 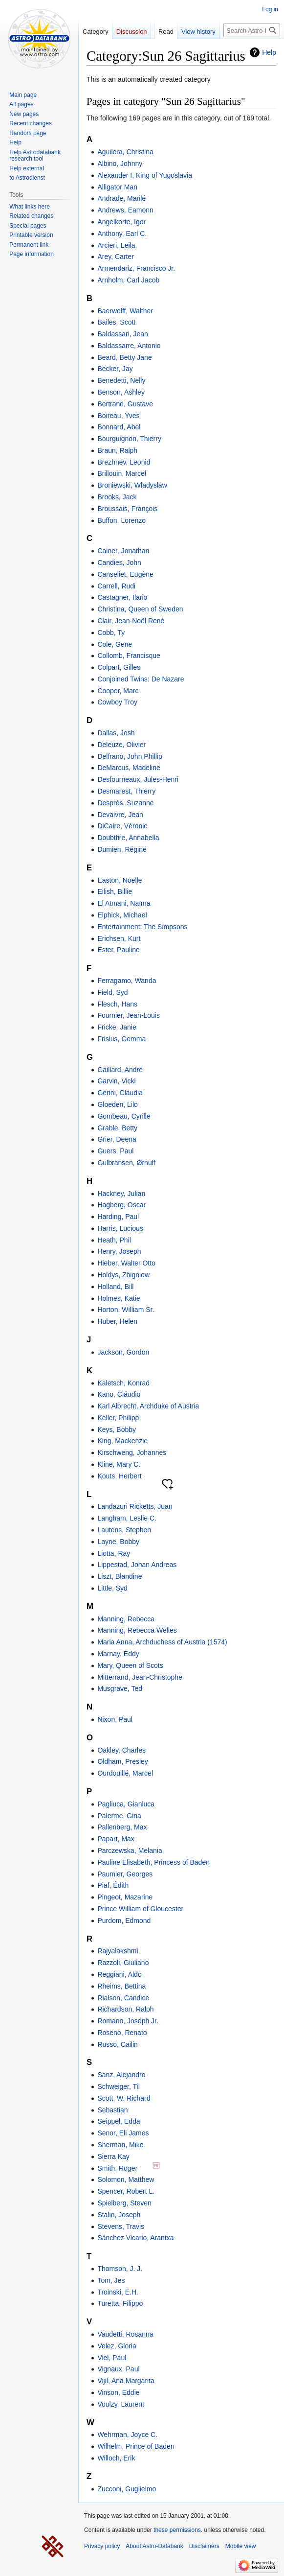 What do you see at coordinates (156, 2165) in the screenshot?
I see `press F6 keyboard shortcut` at bounding box center [156, 2165].